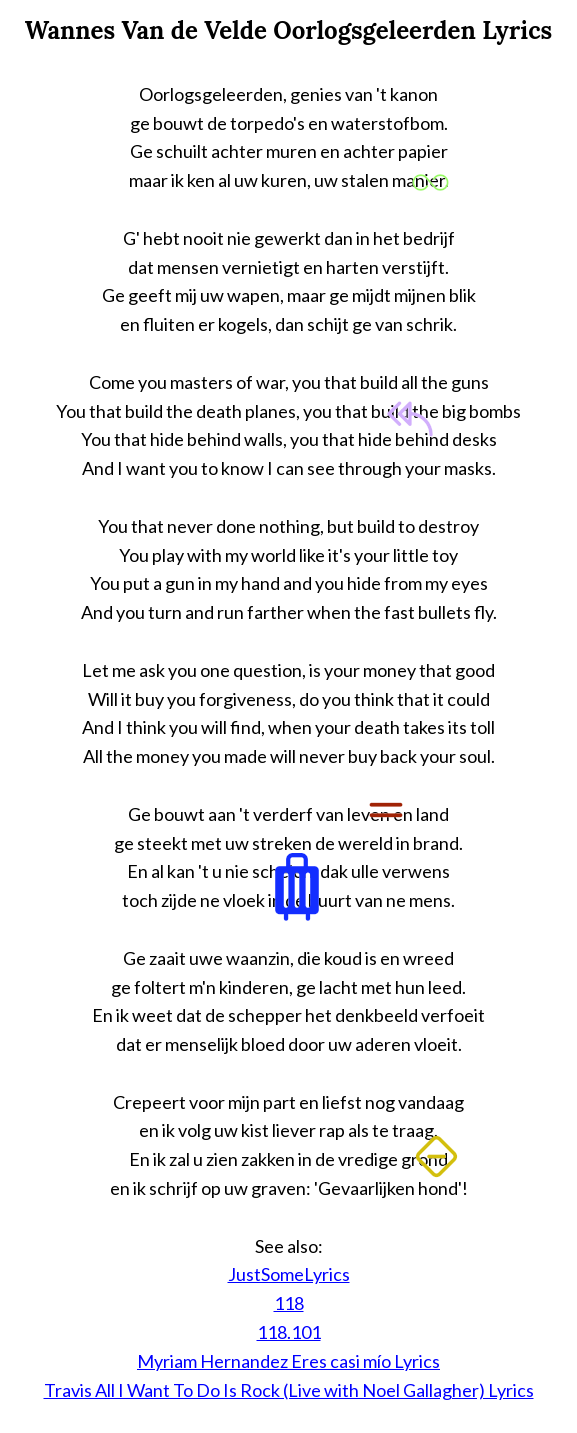 Image resolution: width=577 pixels, height=1433 pixels. What do you see at coordinates (386, 810) in the screenshot?
I see `equals or comparison function` at bounding box center [386, 810].